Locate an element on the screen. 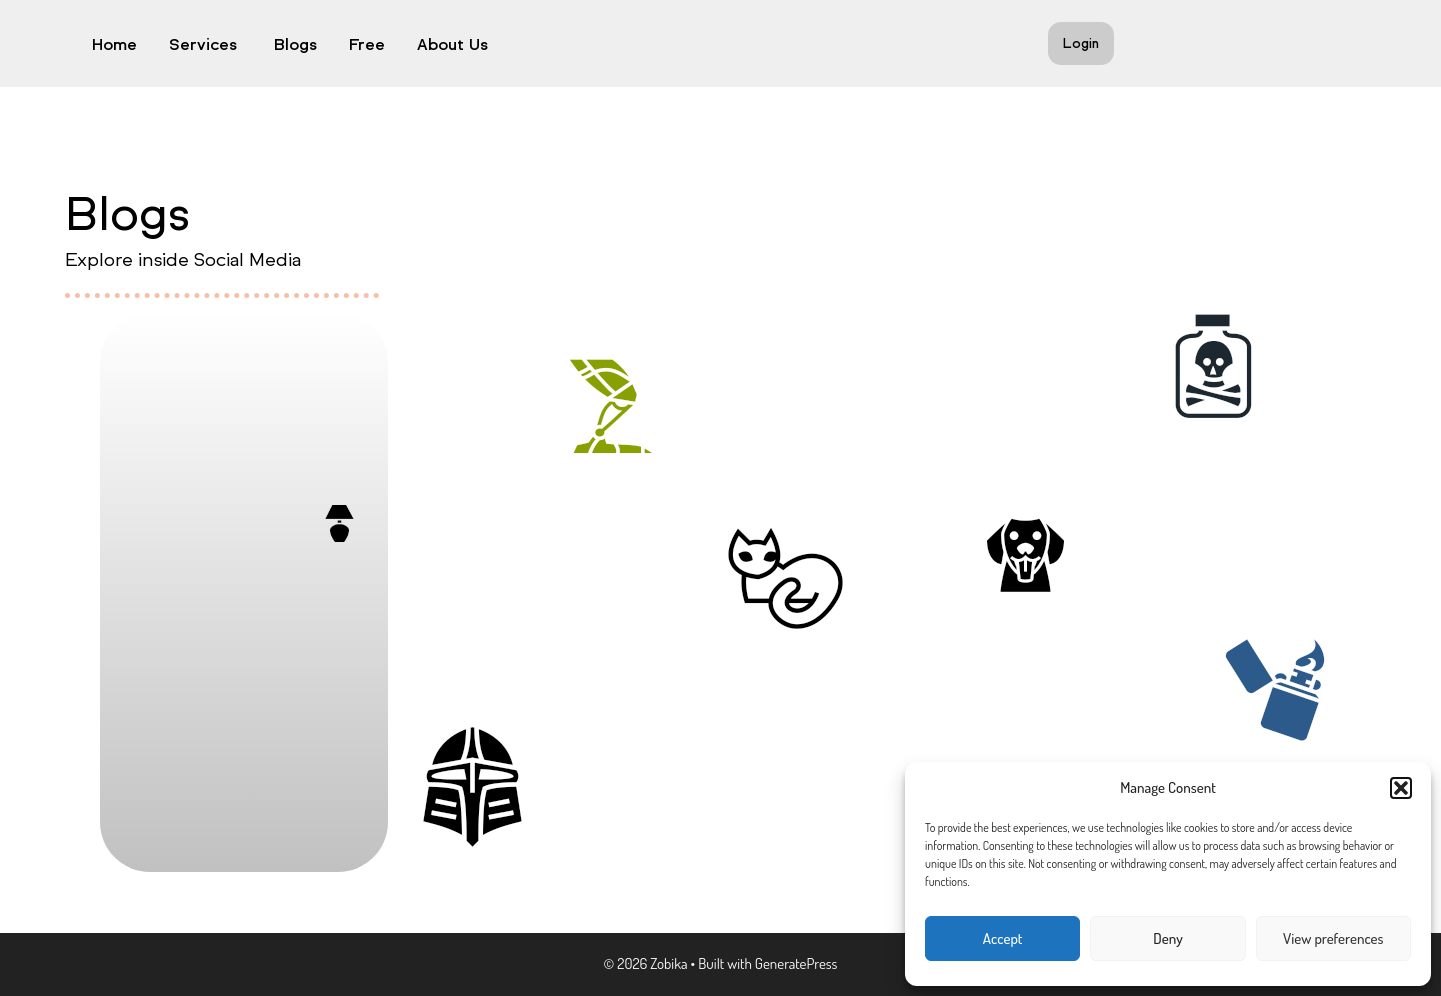 Image resolution: width=1441 pixels, height=996 pixels. decorative cat icon for pet-related content is located at coordinates (785, 576).